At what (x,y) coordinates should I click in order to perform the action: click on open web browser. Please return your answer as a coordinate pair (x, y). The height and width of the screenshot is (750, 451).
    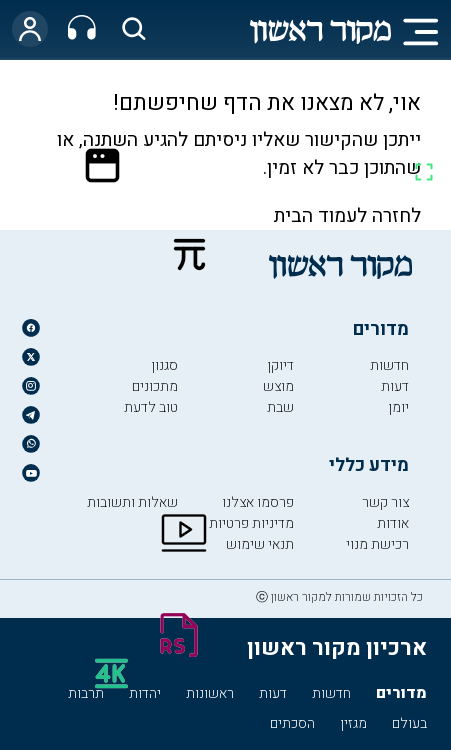
    Looking at the image, I should click on (102, 165).